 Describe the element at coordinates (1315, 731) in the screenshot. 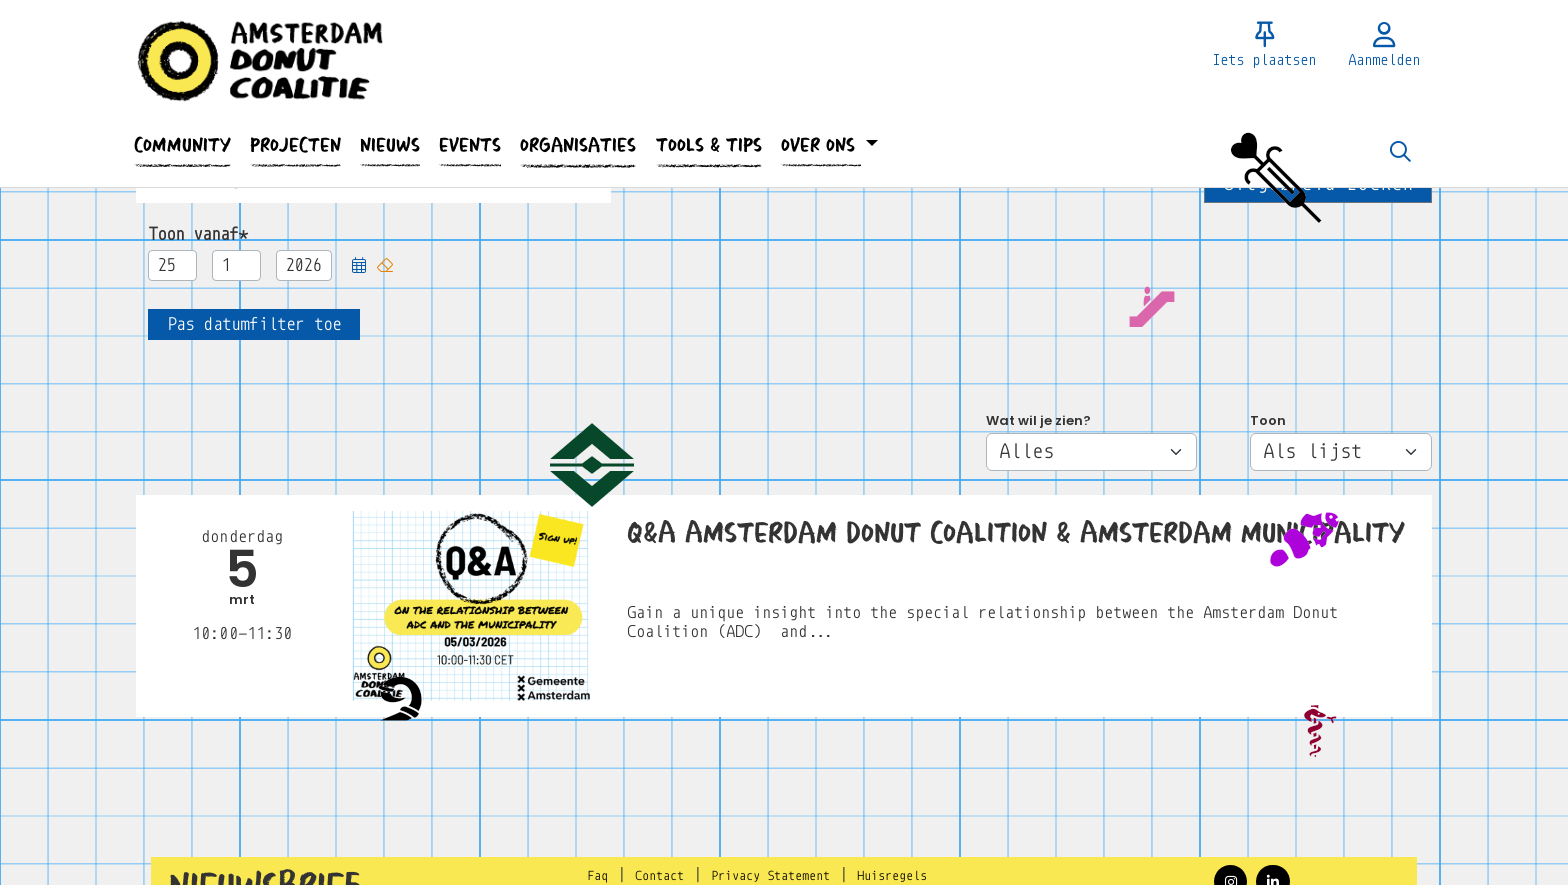

I see `access health or medical features` at that location.